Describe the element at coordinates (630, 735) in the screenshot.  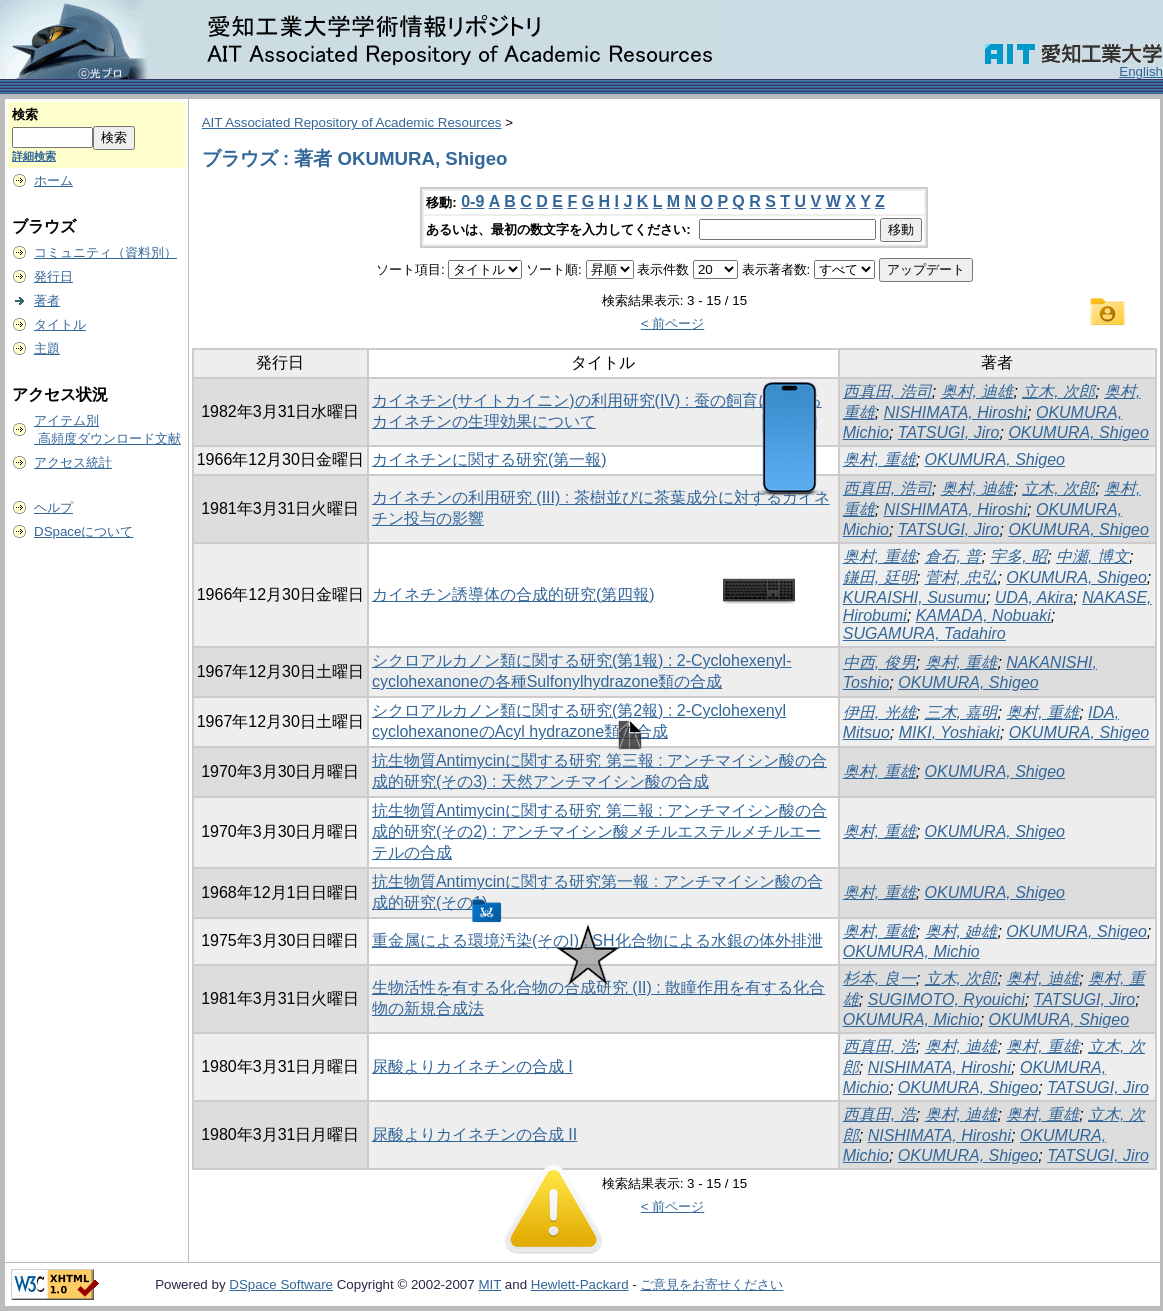
I see `view draft emails in mail sidebar` at that location.